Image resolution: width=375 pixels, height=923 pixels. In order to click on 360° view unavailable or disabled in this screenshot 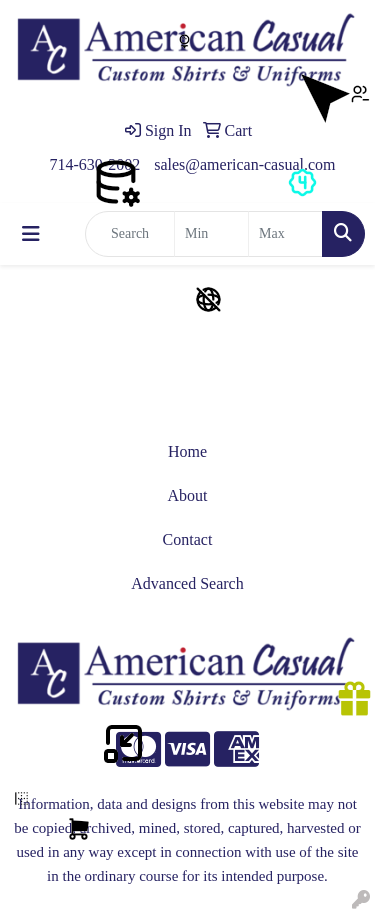, I will do `click(208, 299)`.